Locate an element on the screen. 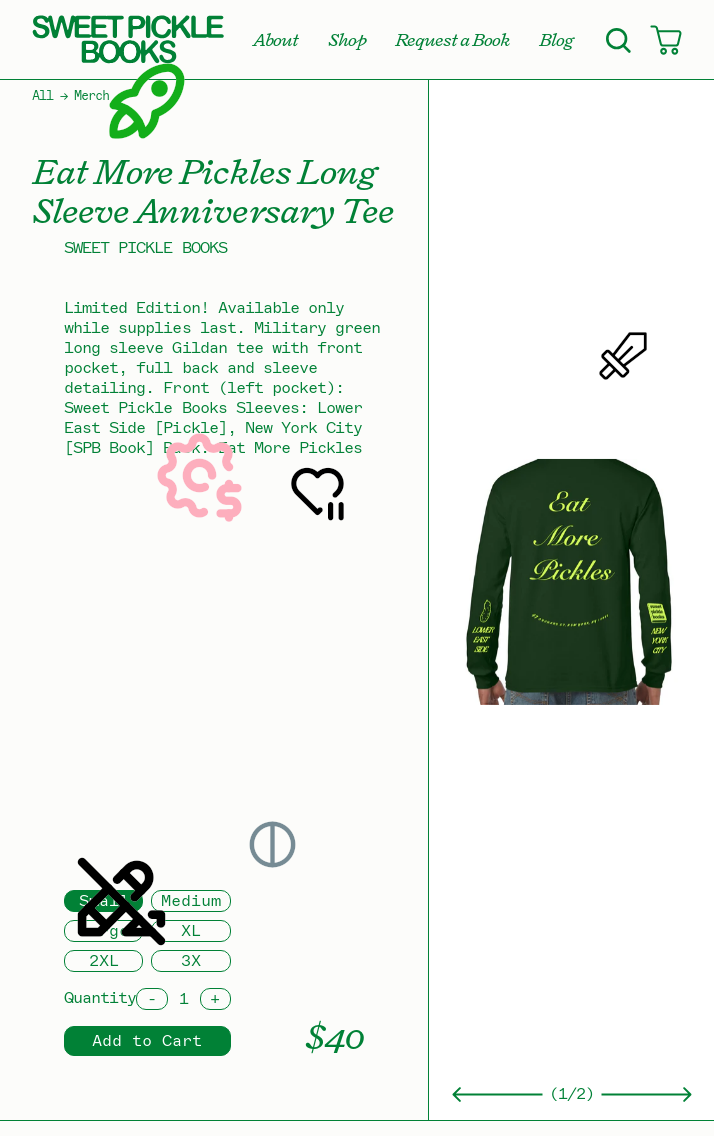  access combat or battle features is located at coordinates (624, 355).